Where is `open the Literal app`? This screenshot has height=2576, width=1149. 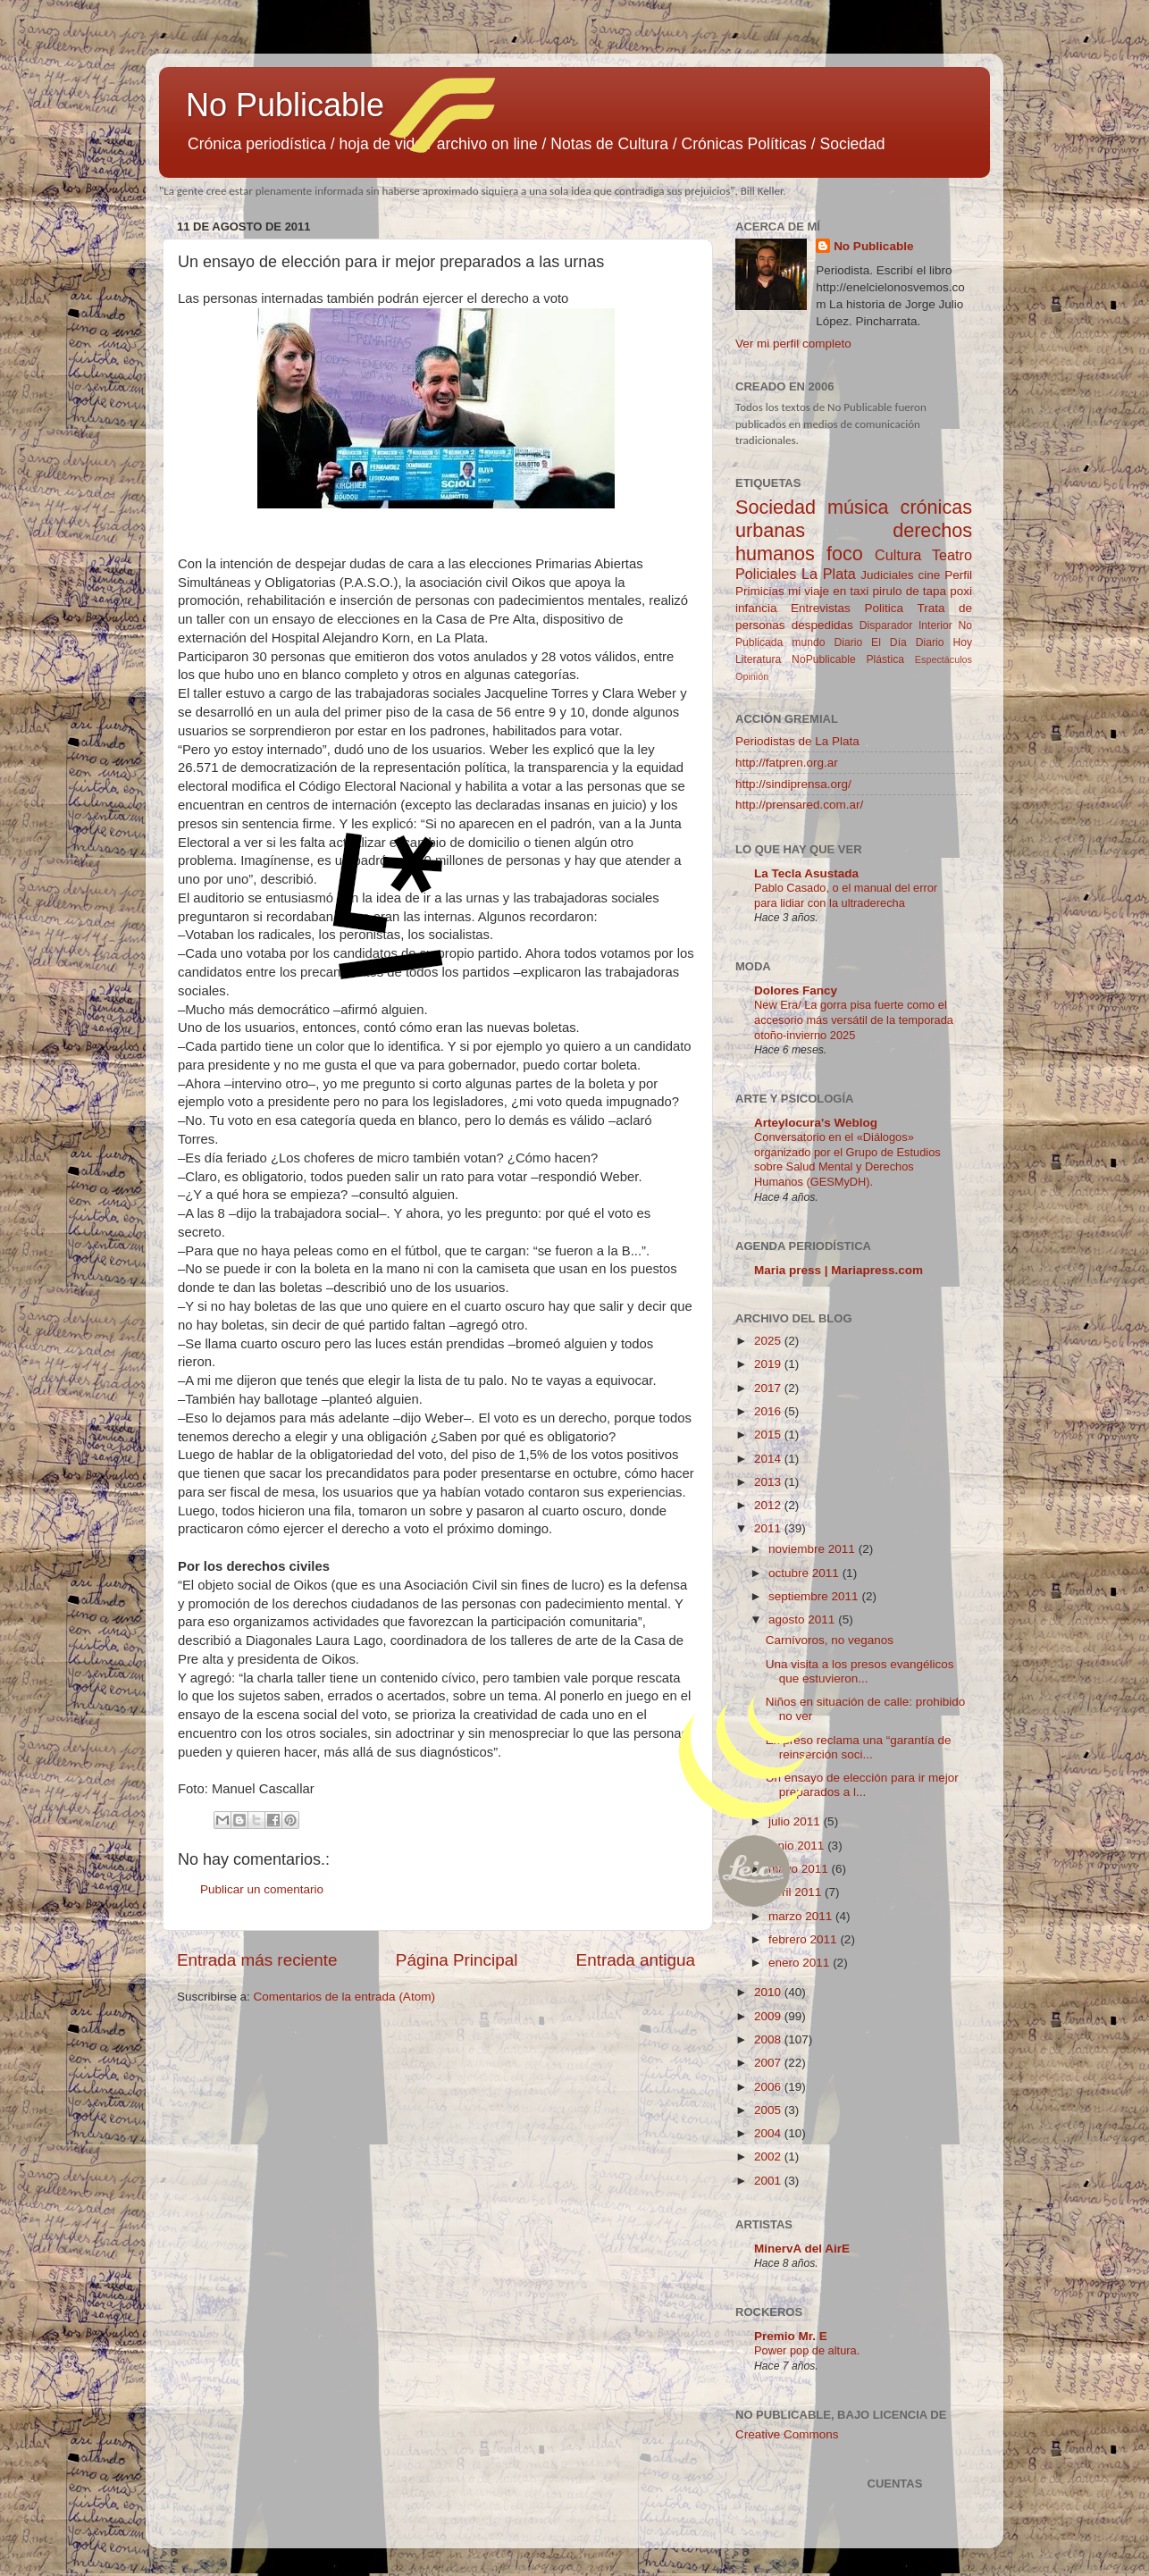 open the Literal app is located at coordinates (388, 906).